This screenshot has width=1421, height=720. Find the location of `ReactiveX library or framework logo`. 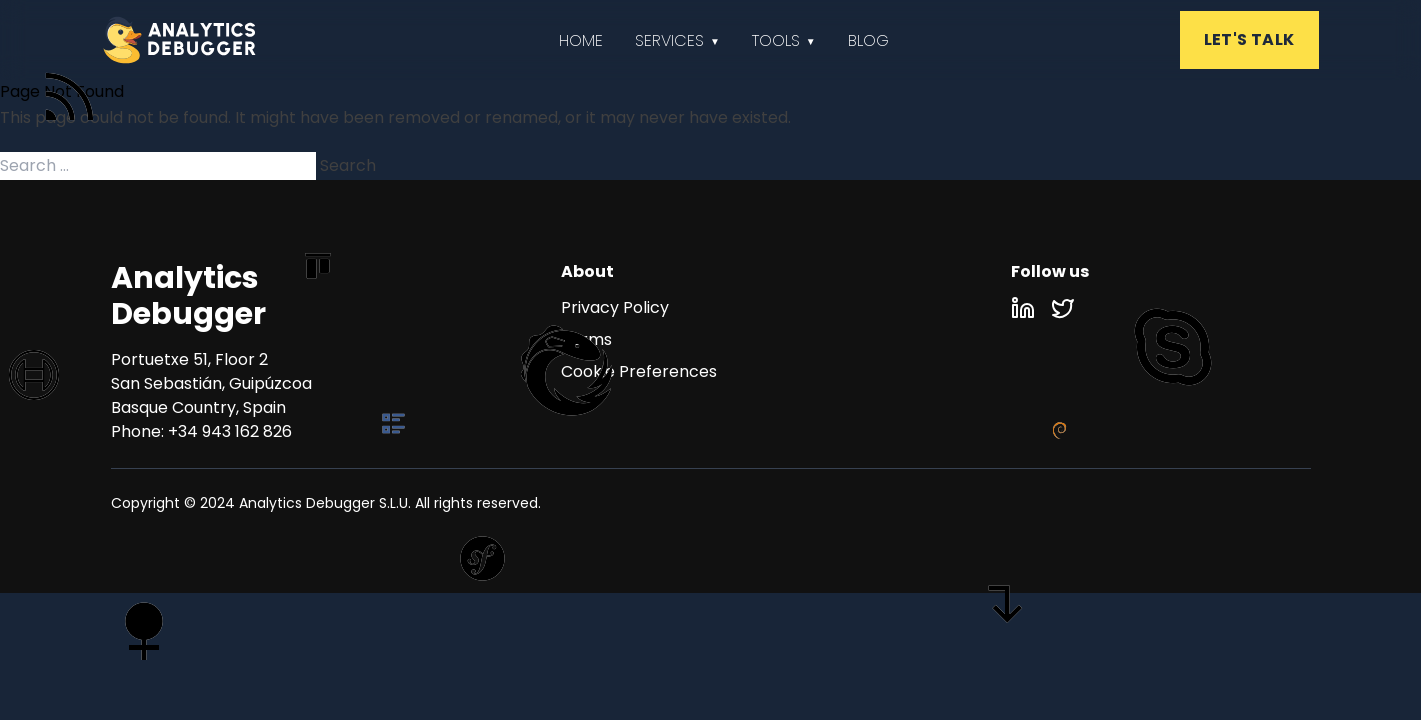

ReactiveX library or framework logo is located at coordinates (566, 370).